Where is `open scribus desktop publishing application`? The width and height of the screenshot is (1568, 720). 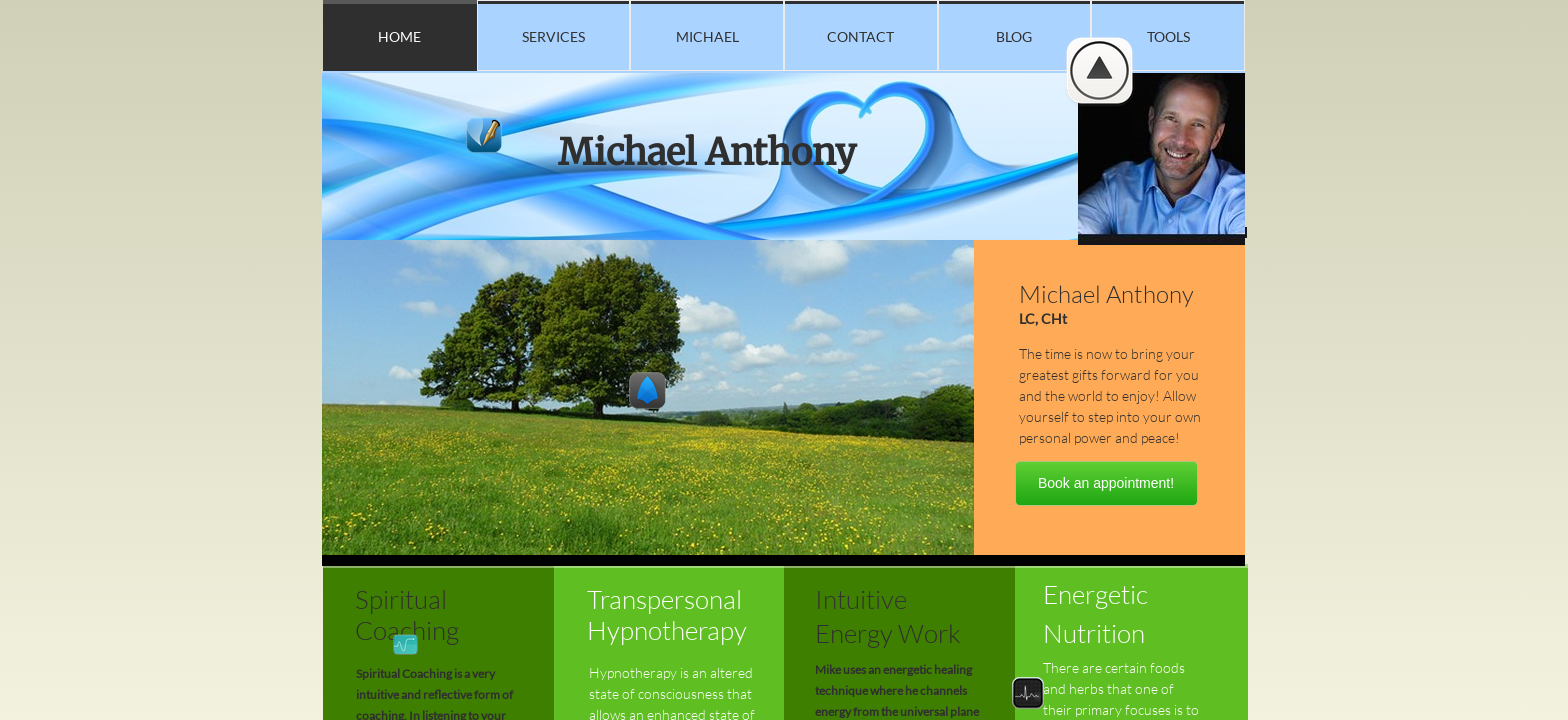 open scribus desktop publishing application is located at coordinates (484, 135).